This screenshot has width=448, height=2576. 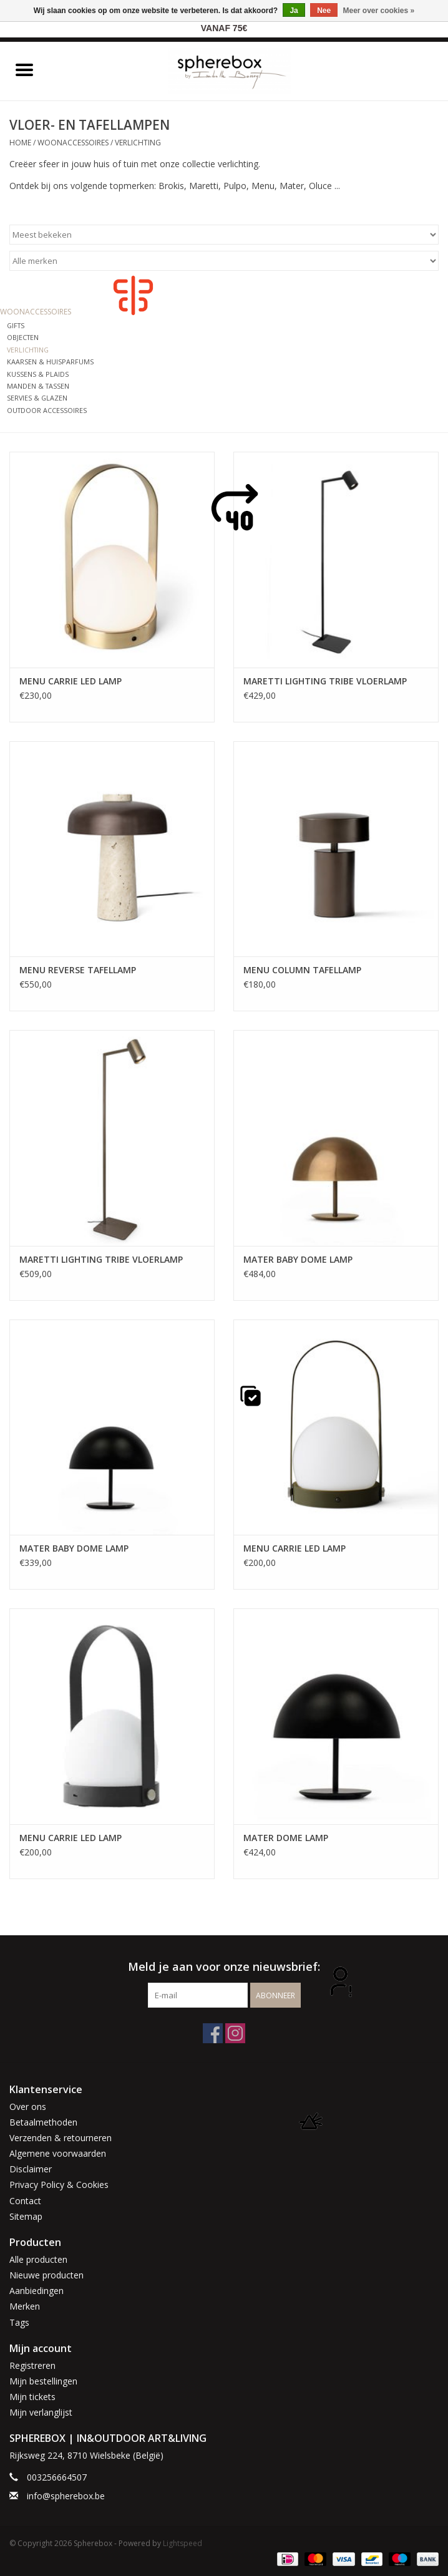 I want to click on content copied to clipboard successfully, so click(x=250, y=1396).